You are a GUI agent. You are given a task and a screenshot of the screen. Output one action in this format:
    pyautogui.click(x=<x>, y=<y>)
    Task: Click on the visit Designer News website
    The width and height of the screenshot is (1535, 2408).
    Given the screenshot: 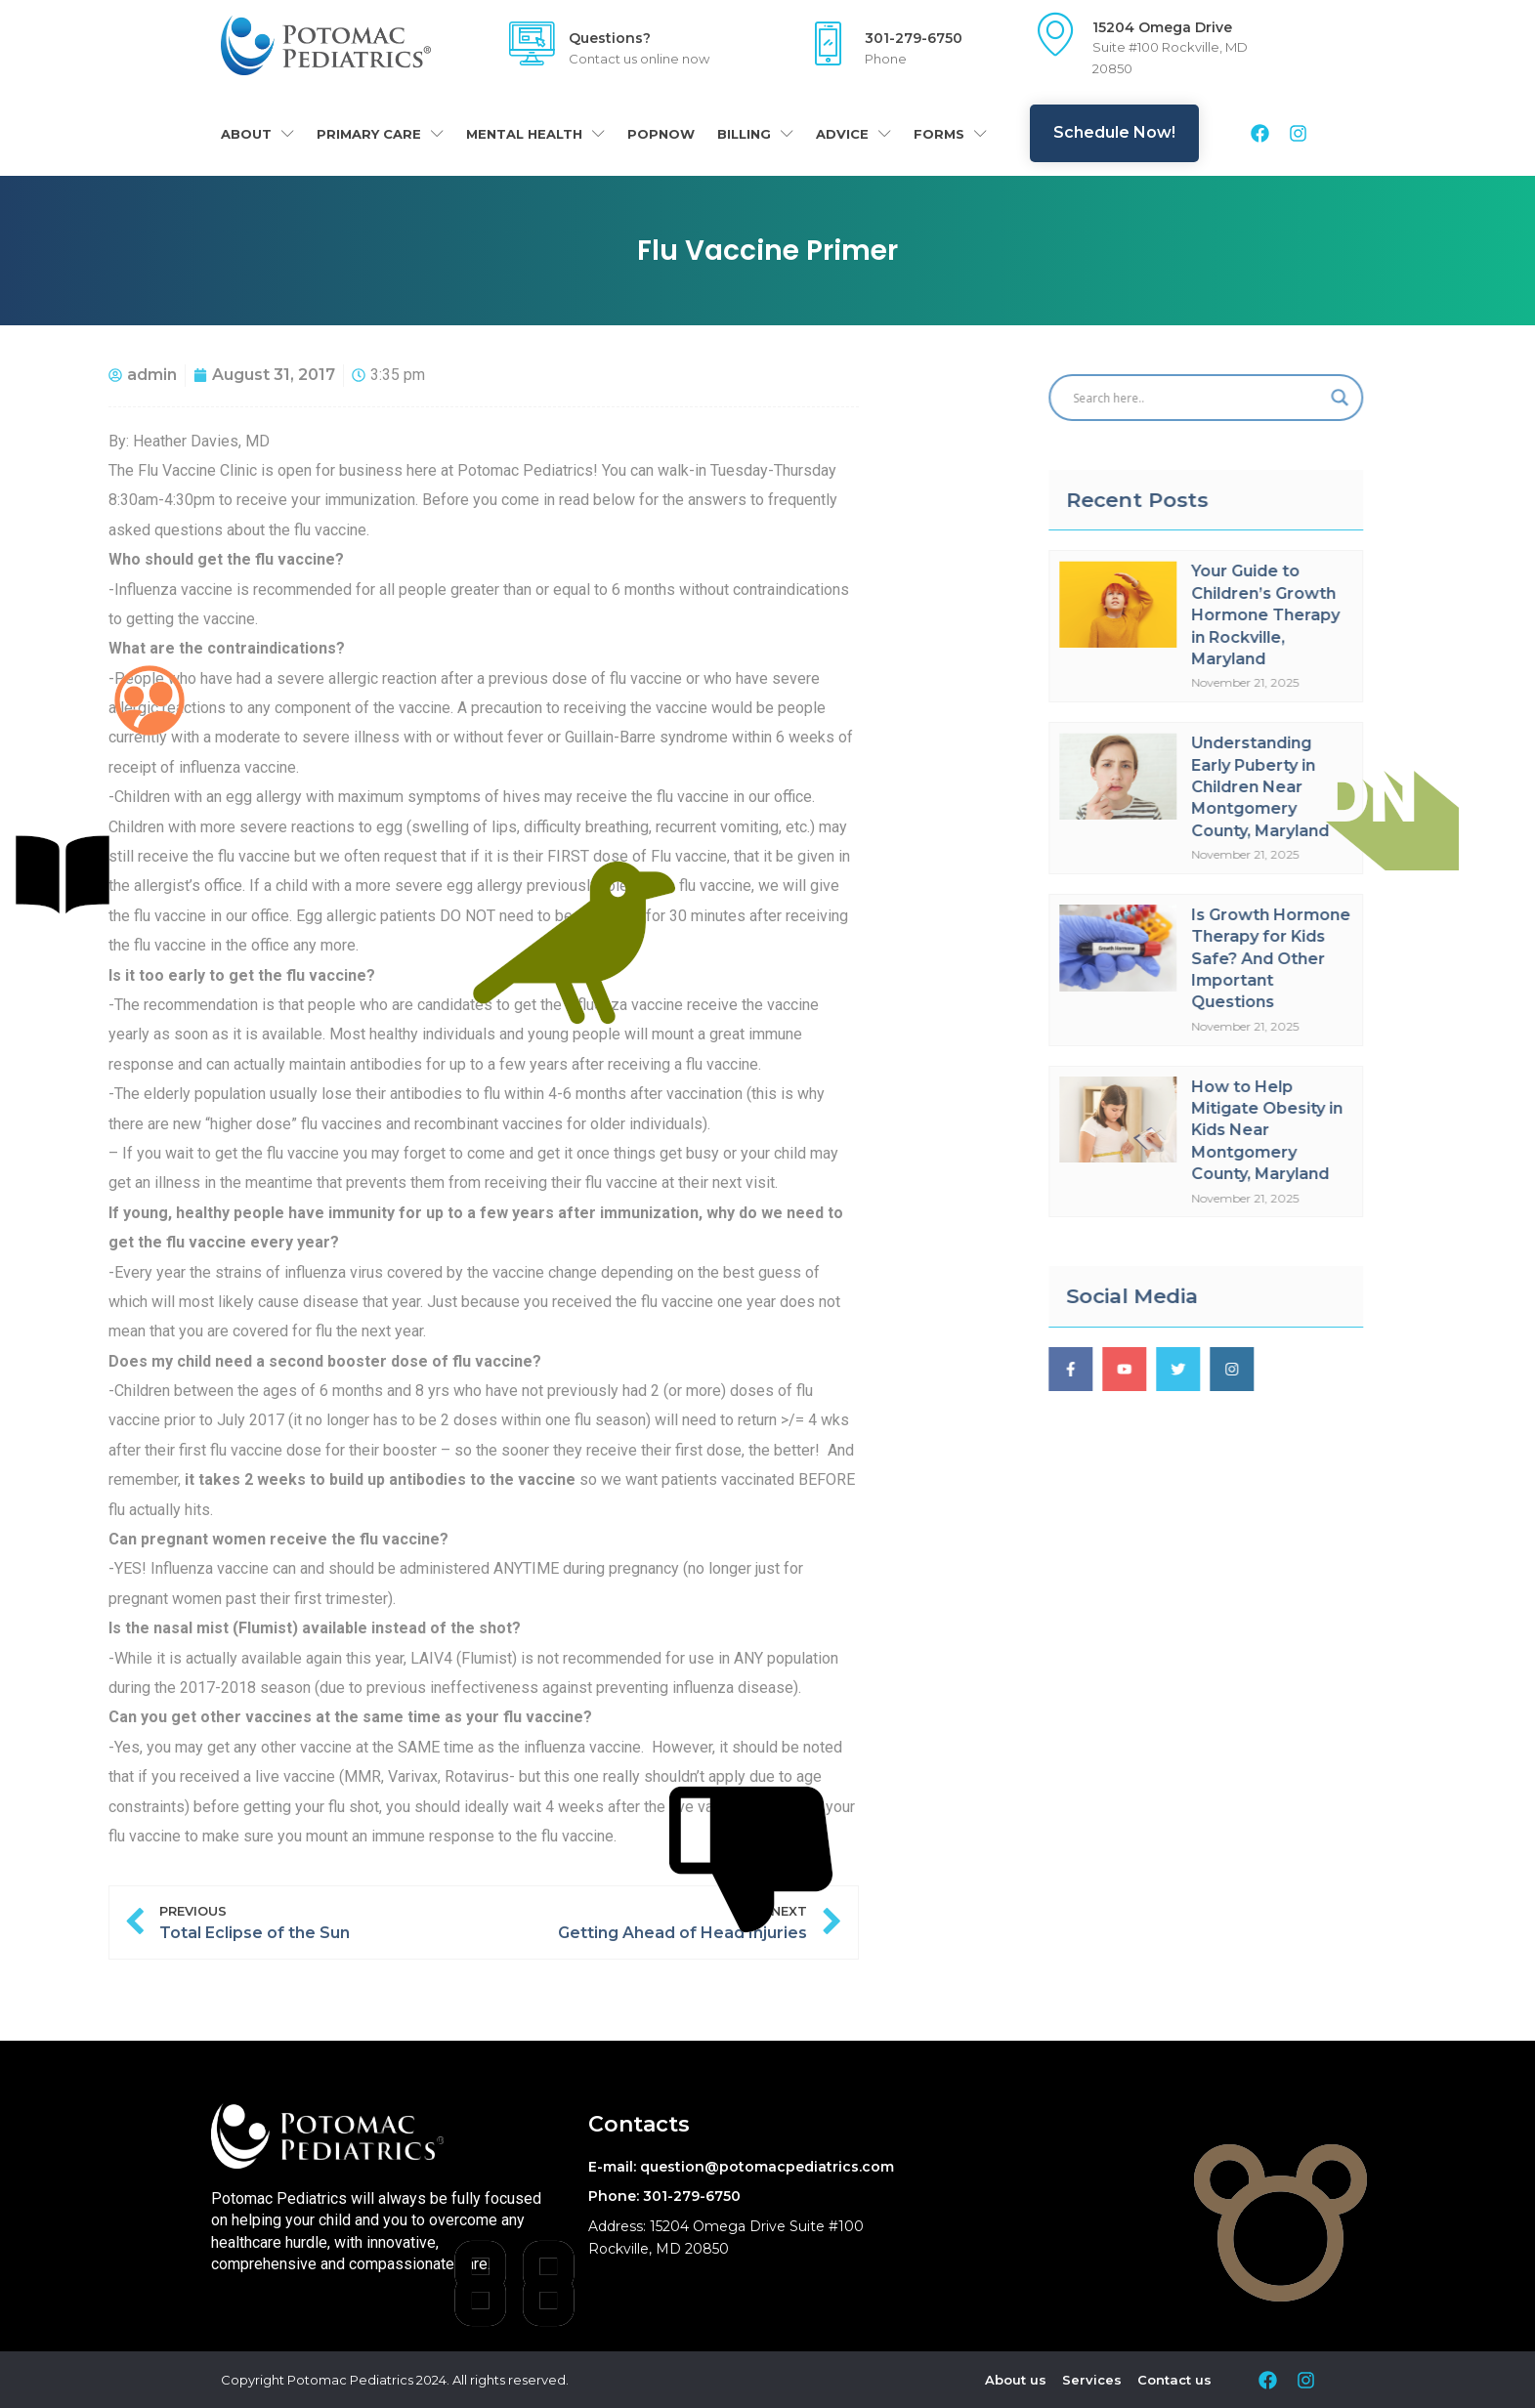 What is the action you would take?
    pyautogui.click(x=1392, y=821)
    